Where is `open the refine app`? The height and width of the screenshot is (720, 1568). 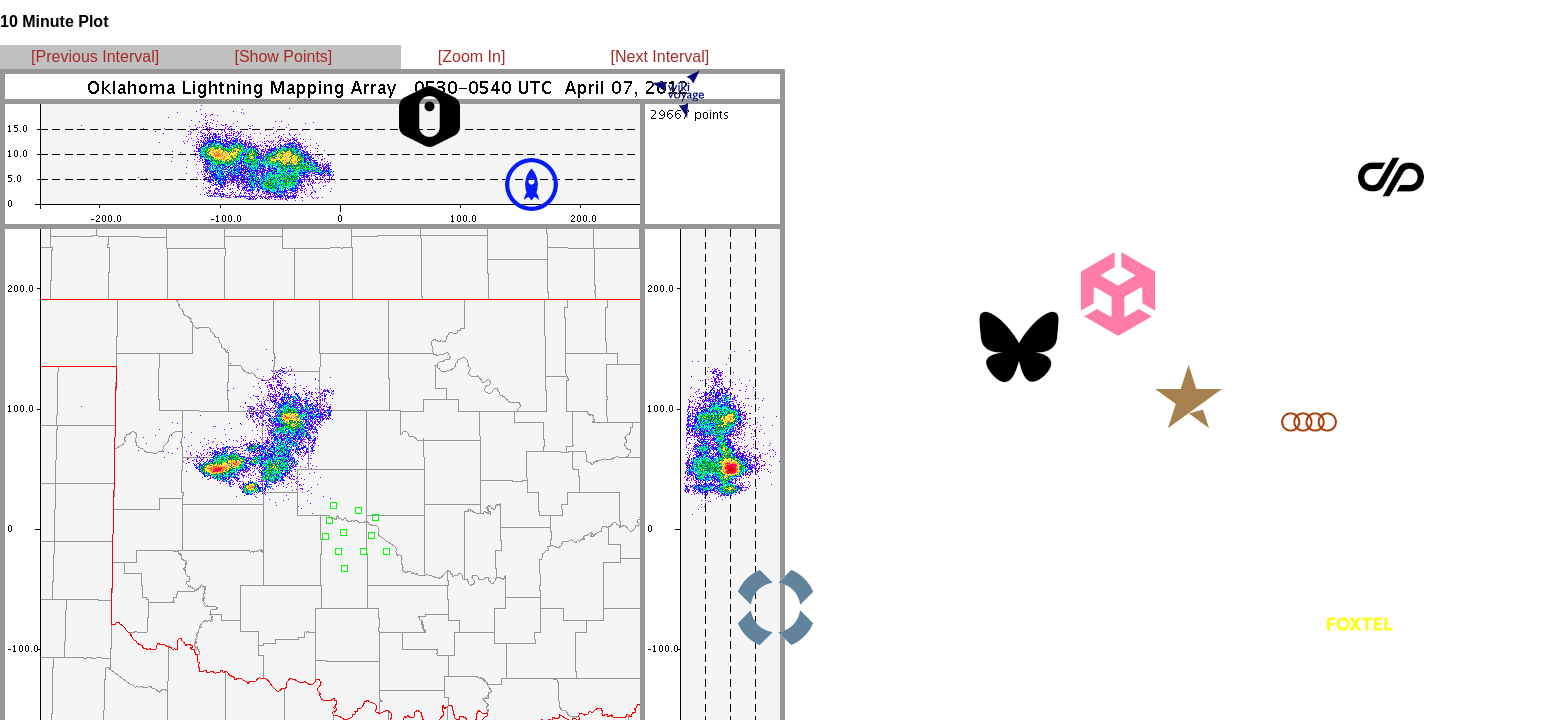
open the refine app is located at coordinates (429, 116).